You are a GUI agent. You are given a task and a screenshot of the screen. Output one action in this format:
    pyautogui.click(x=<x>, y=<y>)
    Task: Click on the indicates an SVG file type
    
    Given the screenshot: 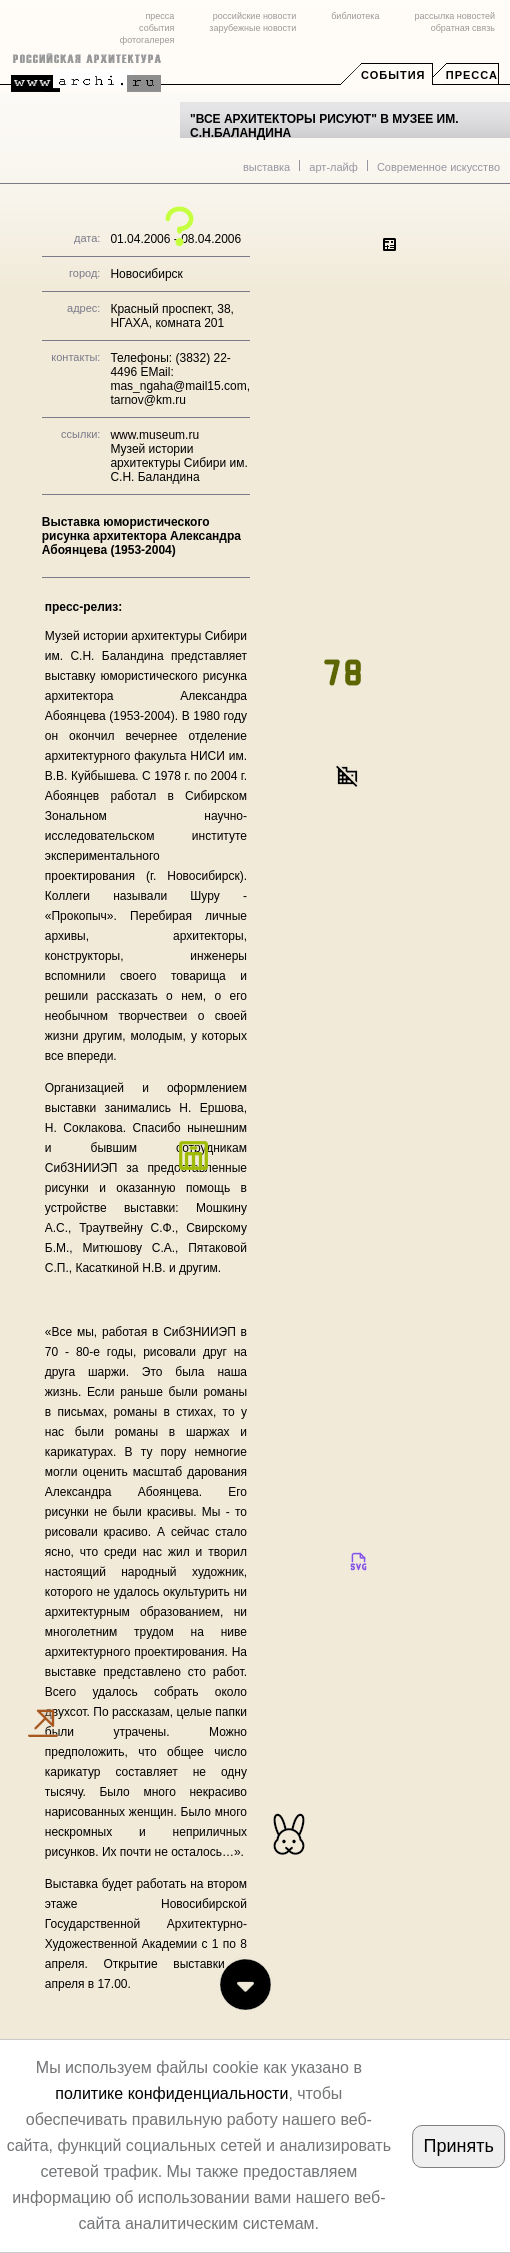 What is the action you would take?
    pyautogui.click(x=358, y=1561)
    